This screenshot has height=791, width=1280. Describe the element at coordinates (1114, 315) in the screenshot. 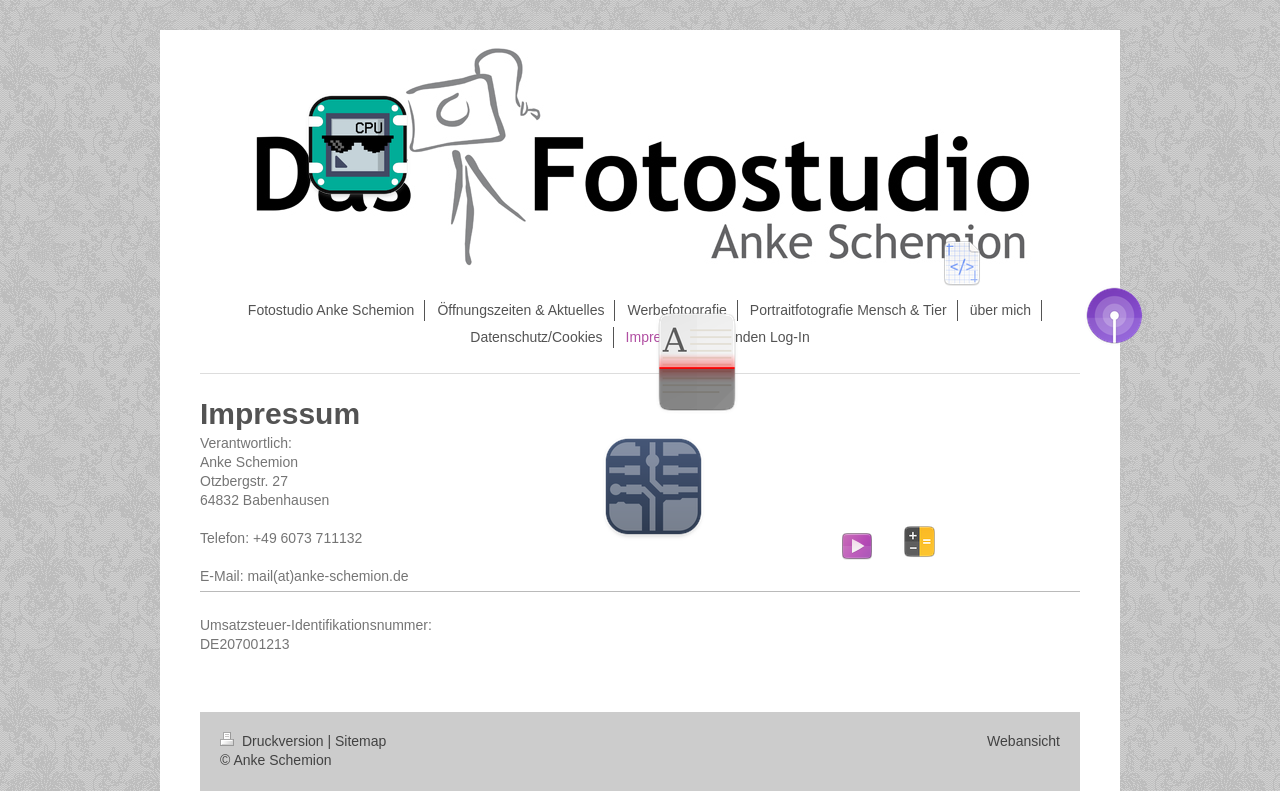

I see `open the podcasts app` at that location.